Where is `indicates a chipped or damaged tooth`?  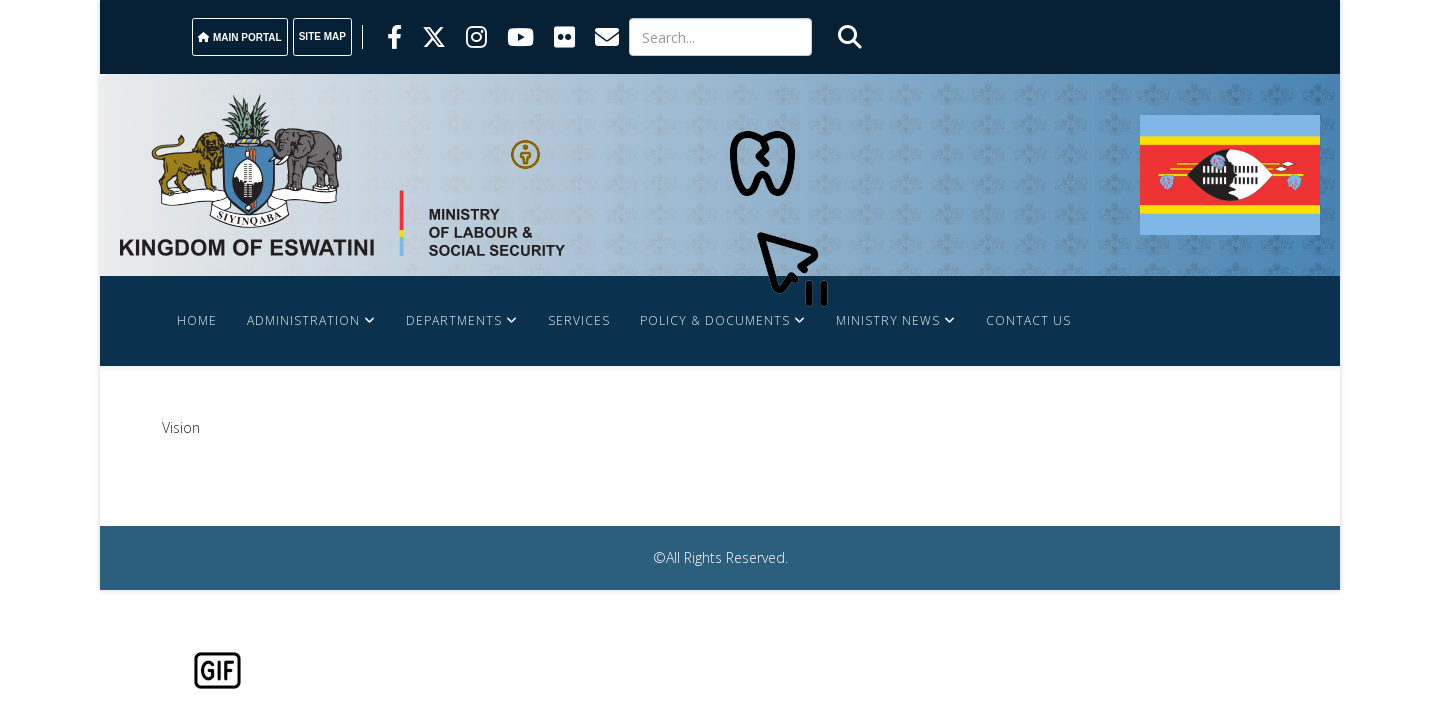 indicates a chipped or damaged tooth is located at coordinates (762, 163).